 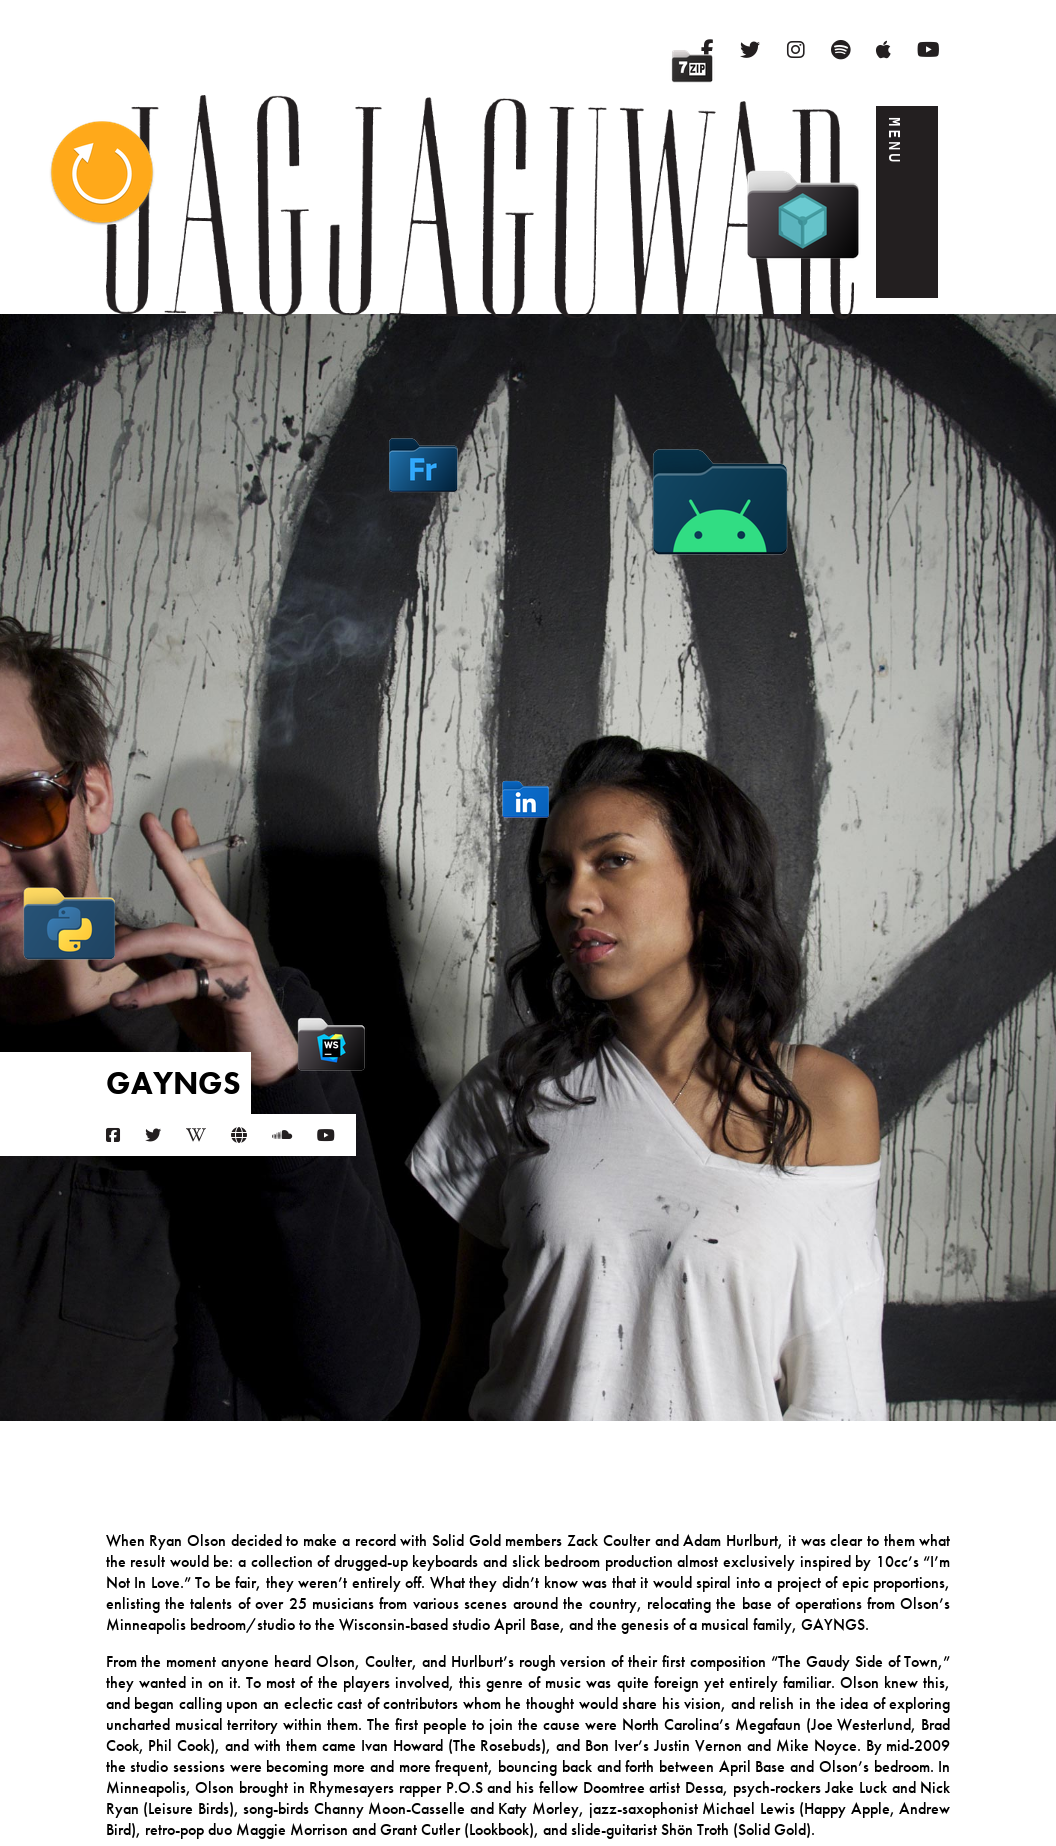 What do you see at coordinates (525, 800) in the screenshot?
I see `open folder containing linkedin-related files` at bounding box center [525, 800].